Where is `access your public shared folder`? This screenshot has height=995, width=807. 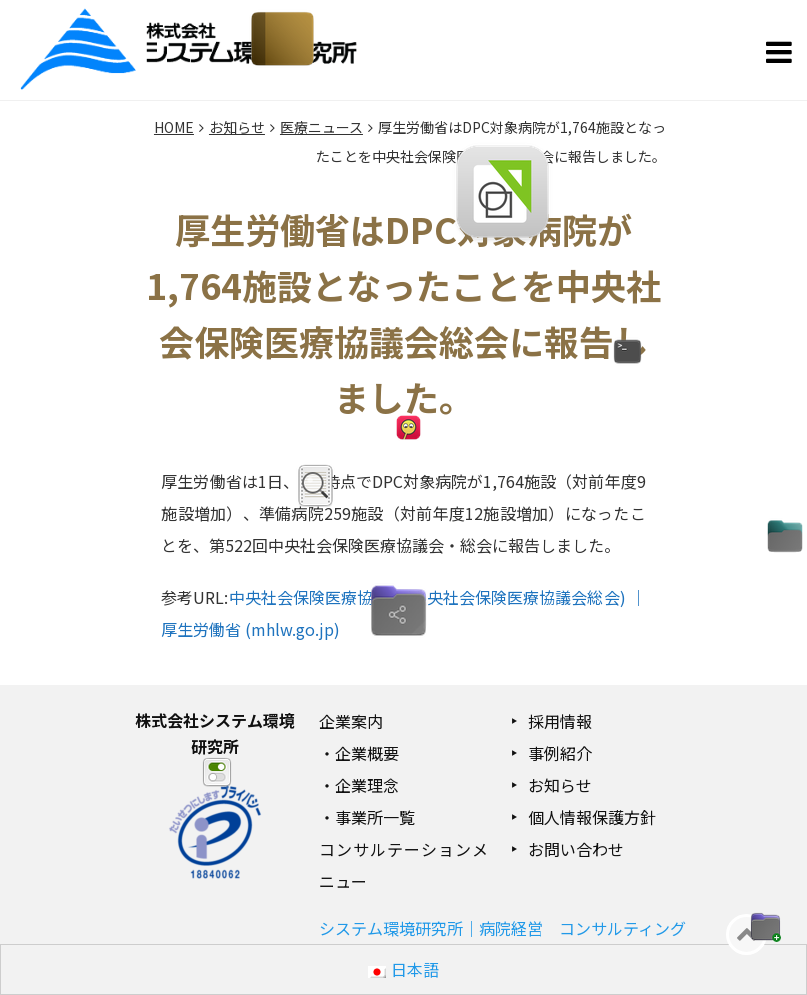
access your public shared folder is located at coordinates (398, 610).